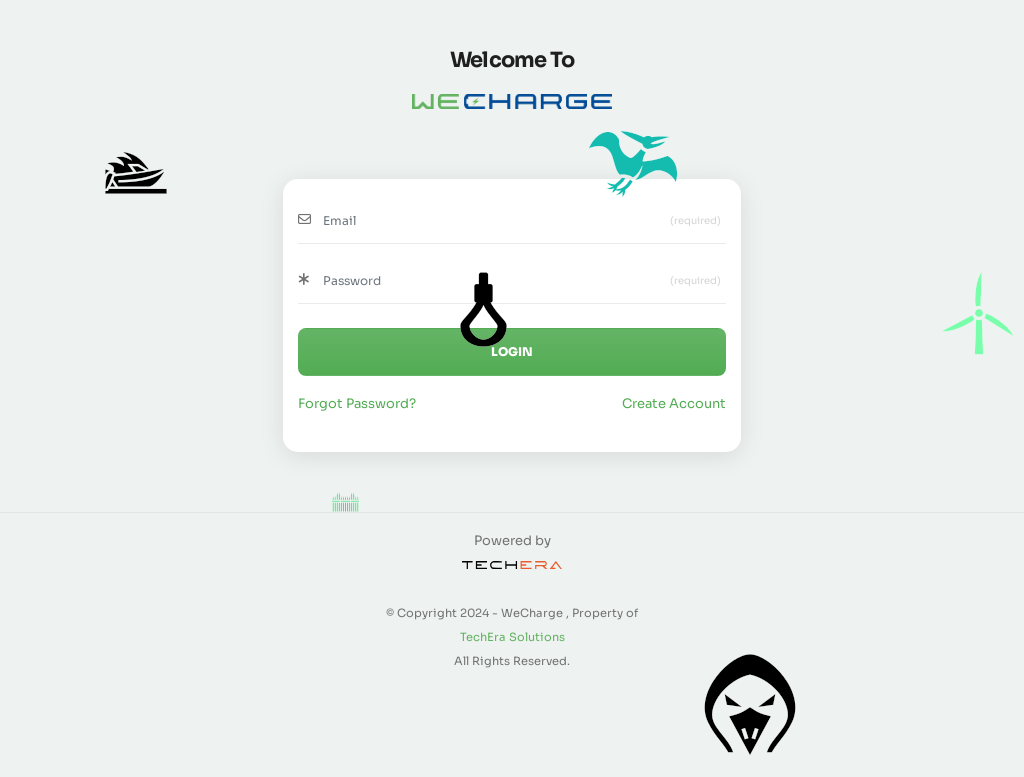 The width and height of the screenshot is (1024, 777). What do you see at coordinates (750, 705) in the screenshot?
I see `select kenku character race` at bounding box center [750, 705].